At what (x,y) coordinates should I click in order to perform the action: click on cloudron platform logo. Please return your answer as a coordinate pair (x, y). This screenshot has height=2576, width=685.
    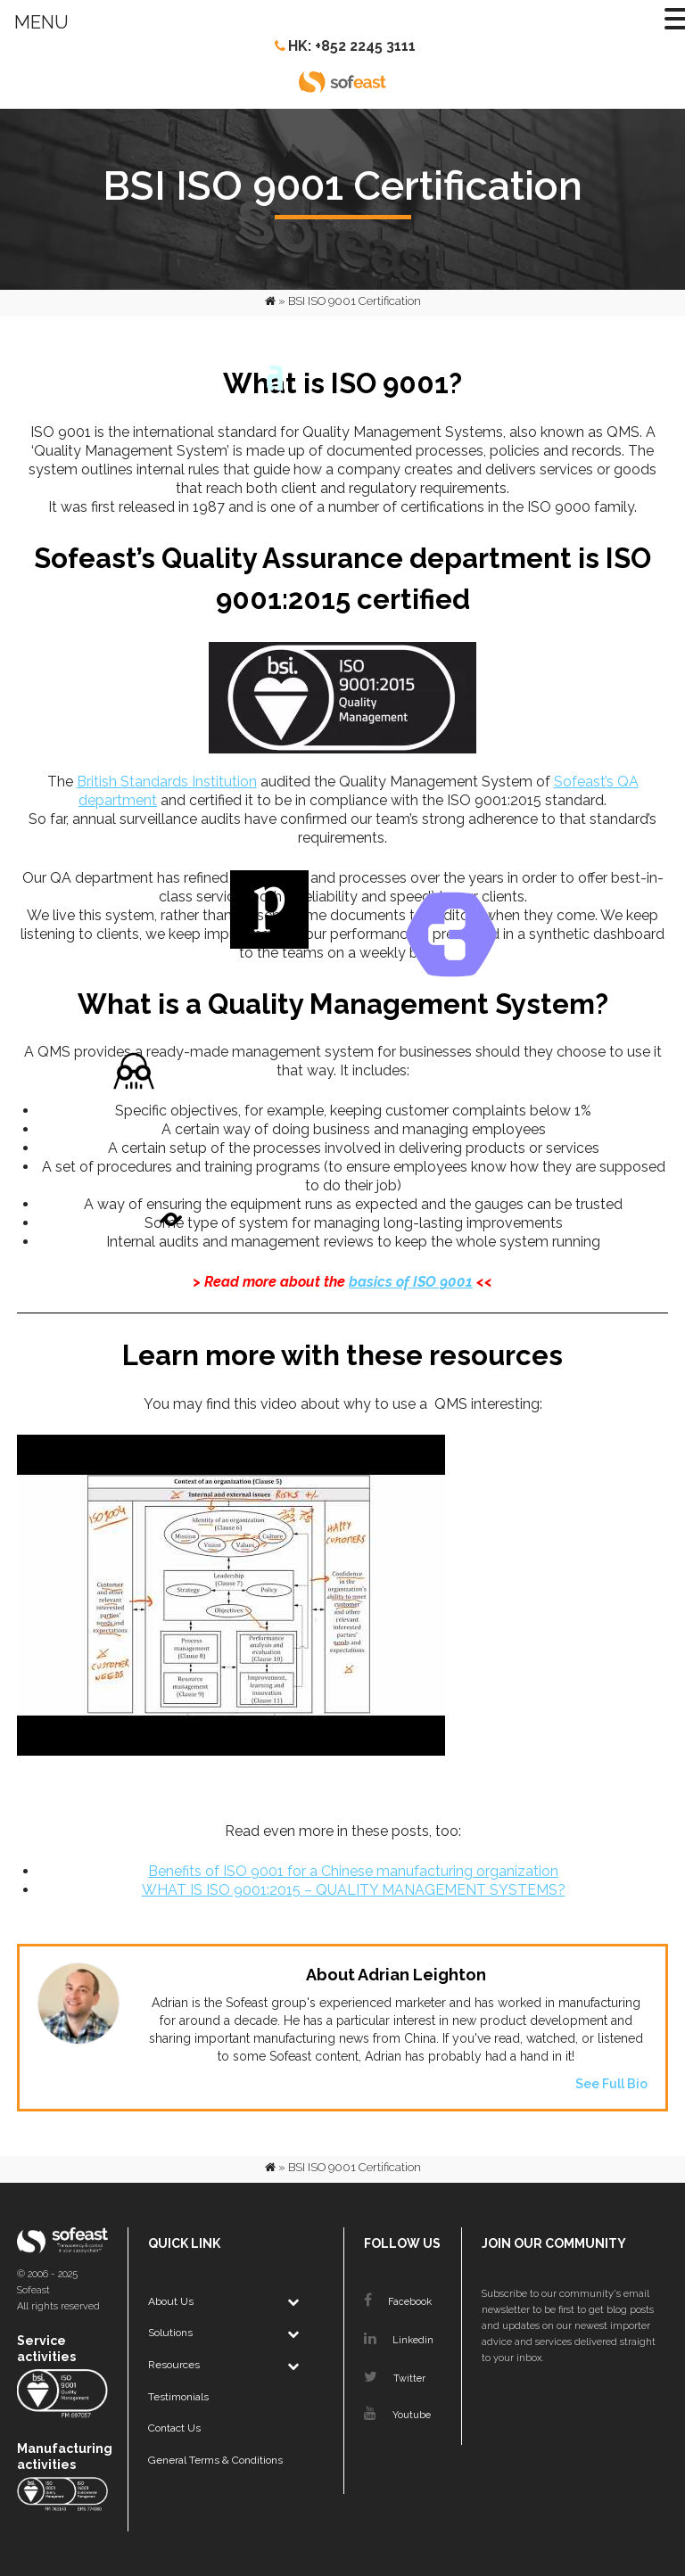
    Looking at the image, I should click on (451, 934).